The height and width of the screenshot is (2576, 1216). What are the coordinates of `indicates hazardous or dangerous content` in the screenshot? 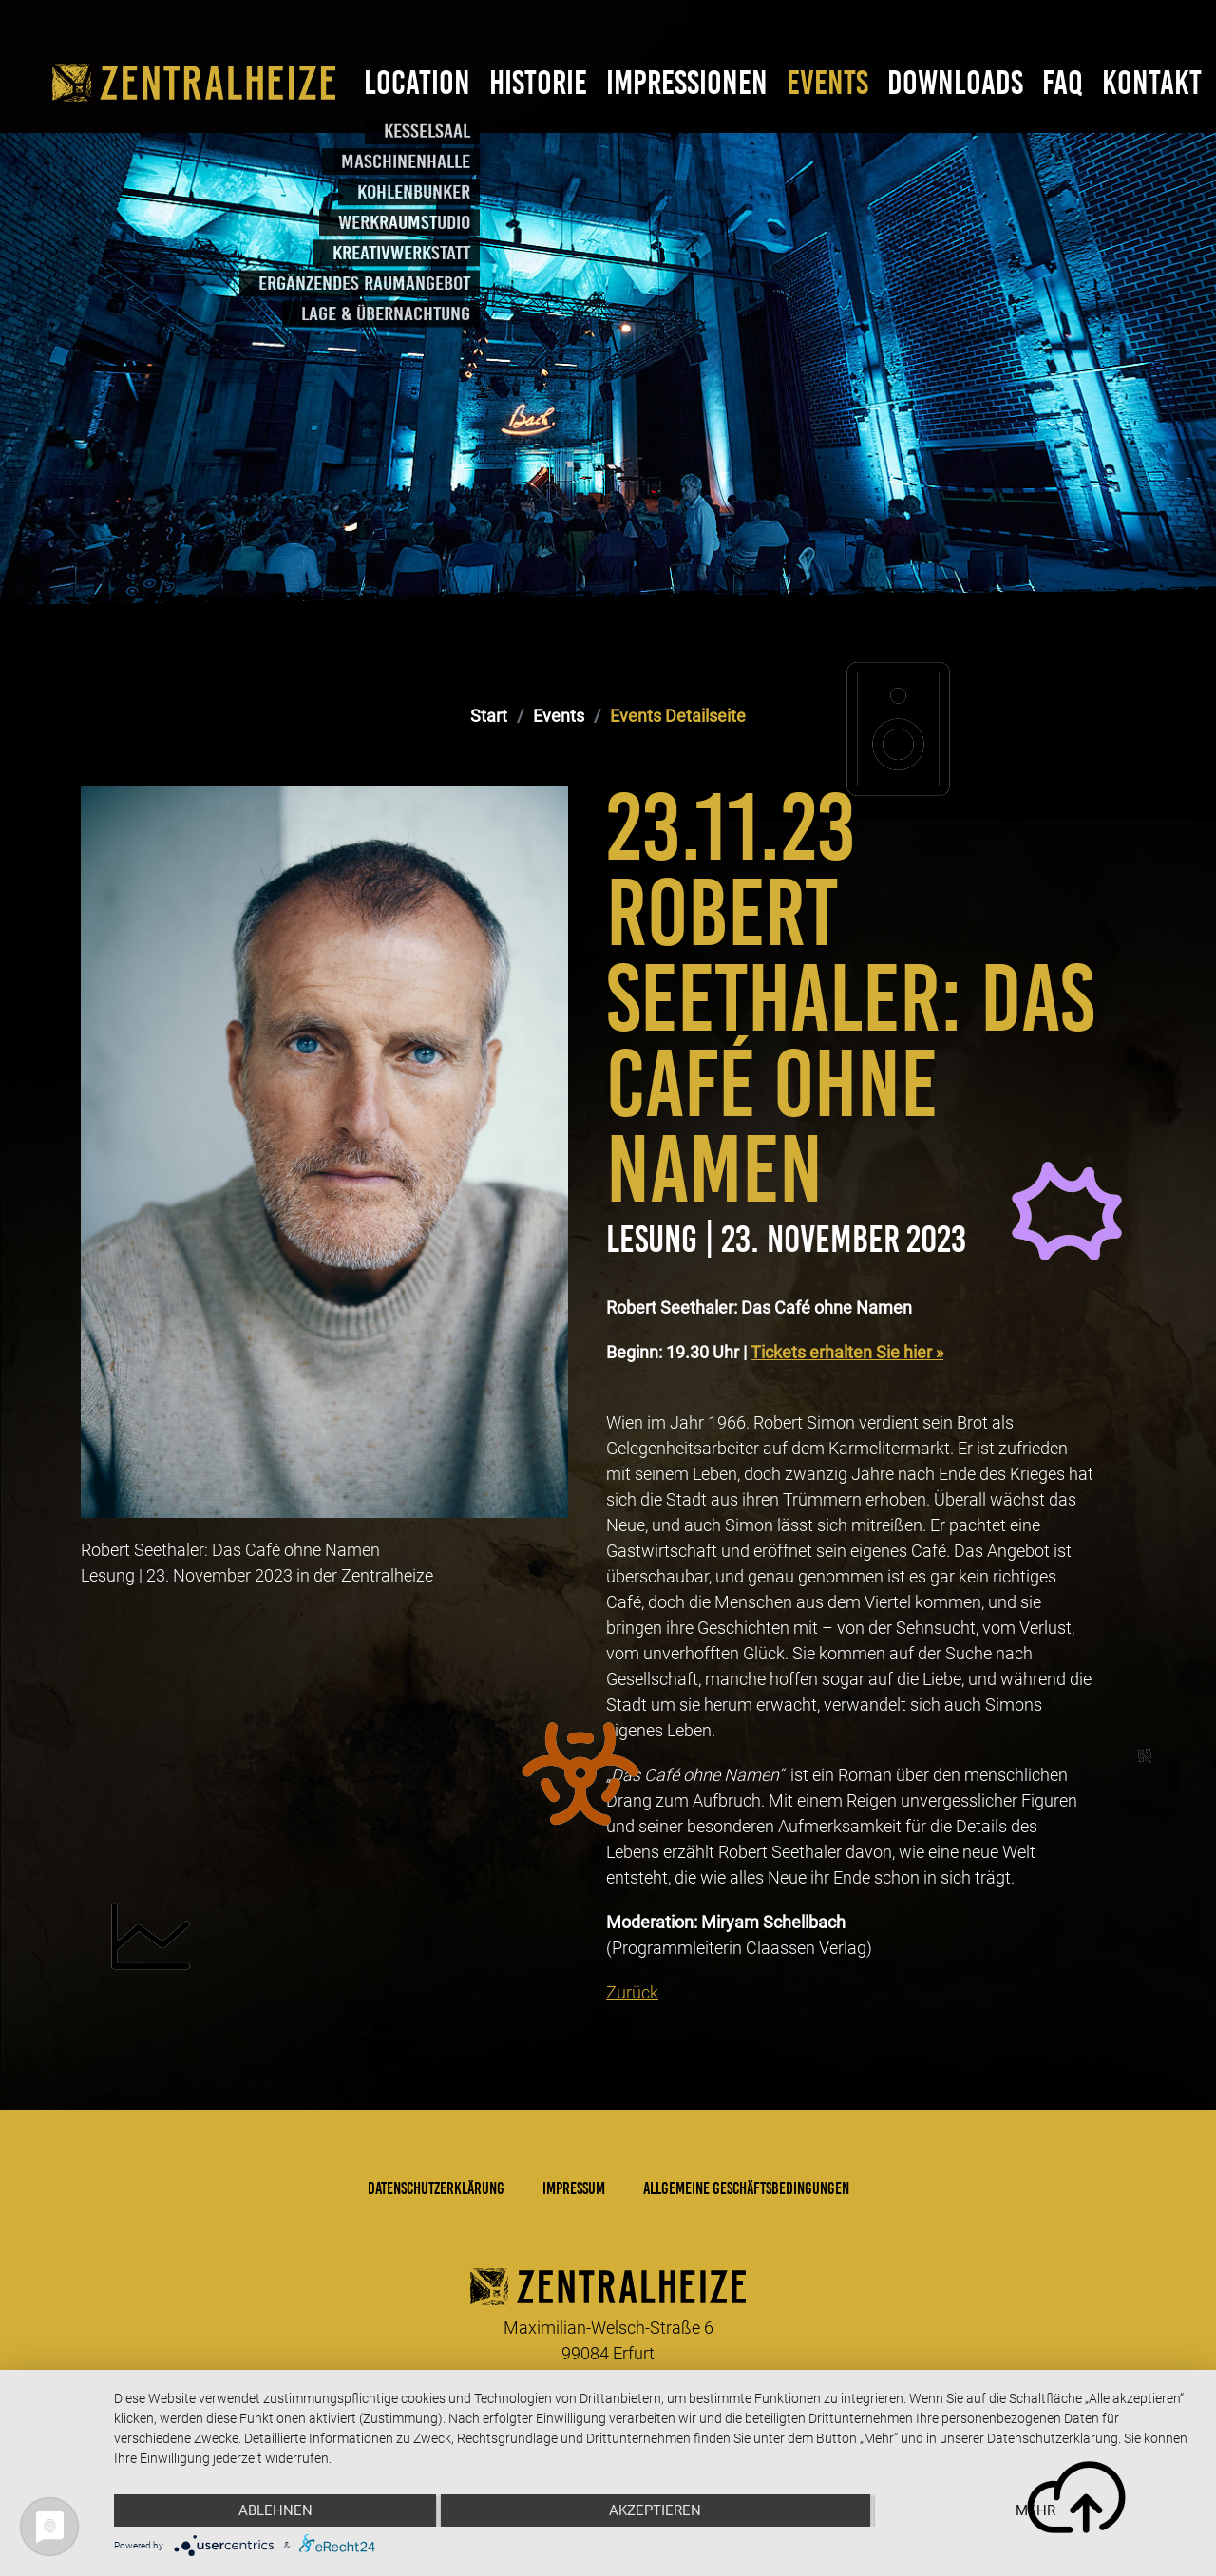 It's located at (580, 1773).